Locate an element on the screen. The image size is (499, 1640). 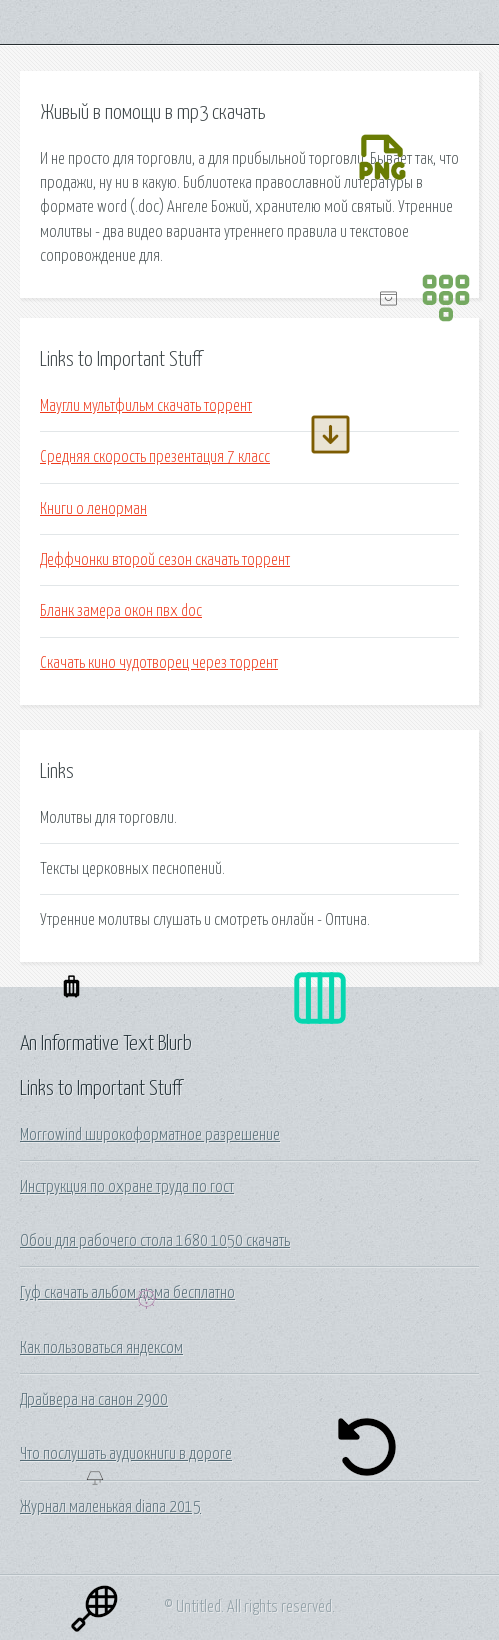
toggle desk lamp or reading light is located at coordinates (95, 1478).